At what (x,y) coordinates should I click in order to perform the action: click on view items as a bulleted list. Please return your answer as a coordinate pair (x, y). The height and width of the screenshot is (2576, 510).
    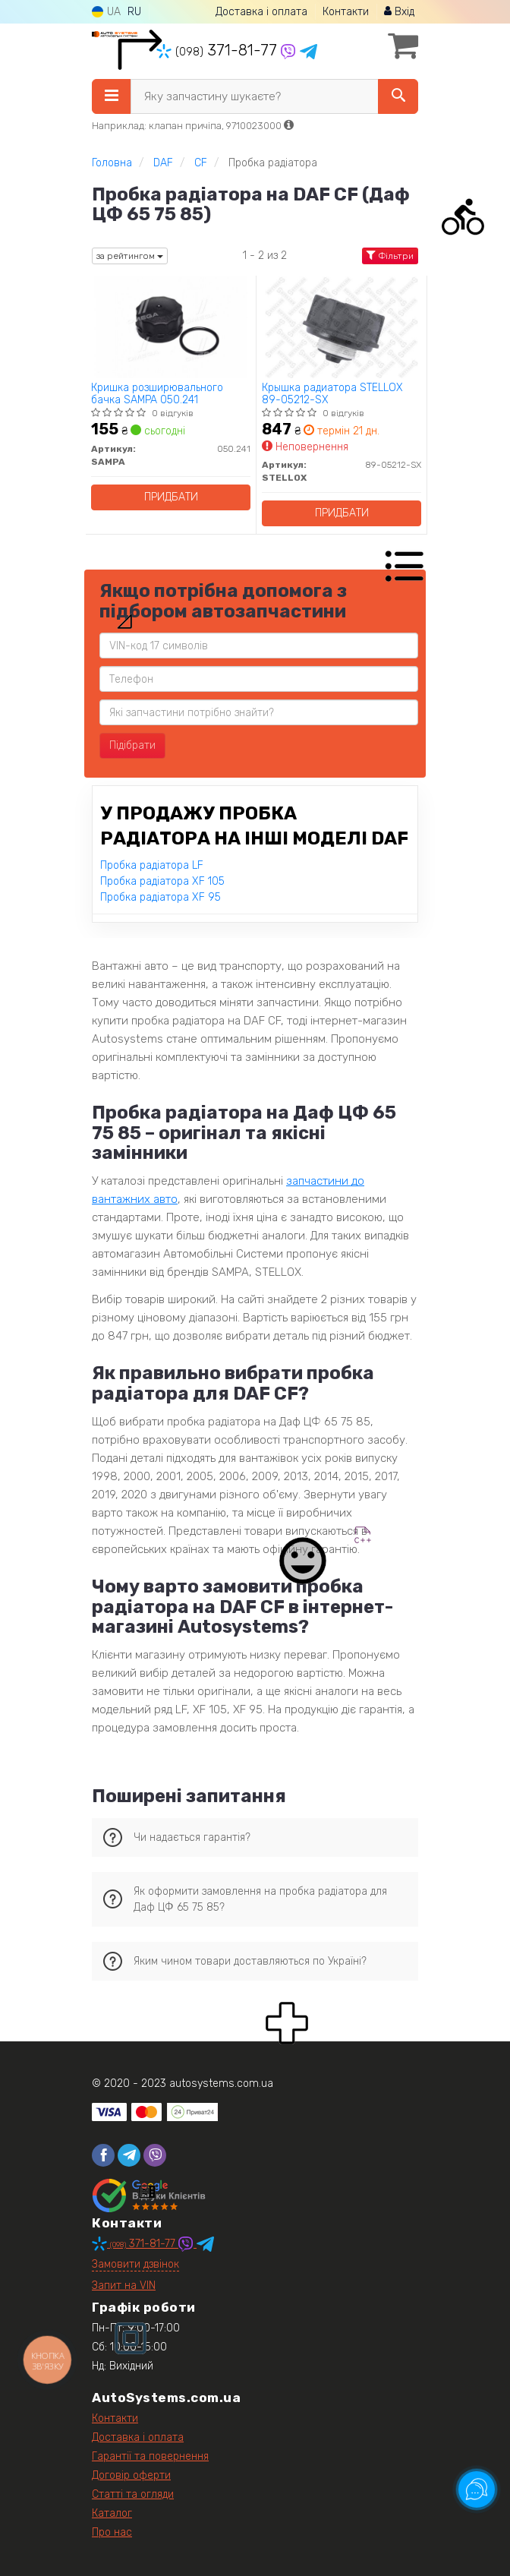
    Looking at the image, I should click on (405, 566).